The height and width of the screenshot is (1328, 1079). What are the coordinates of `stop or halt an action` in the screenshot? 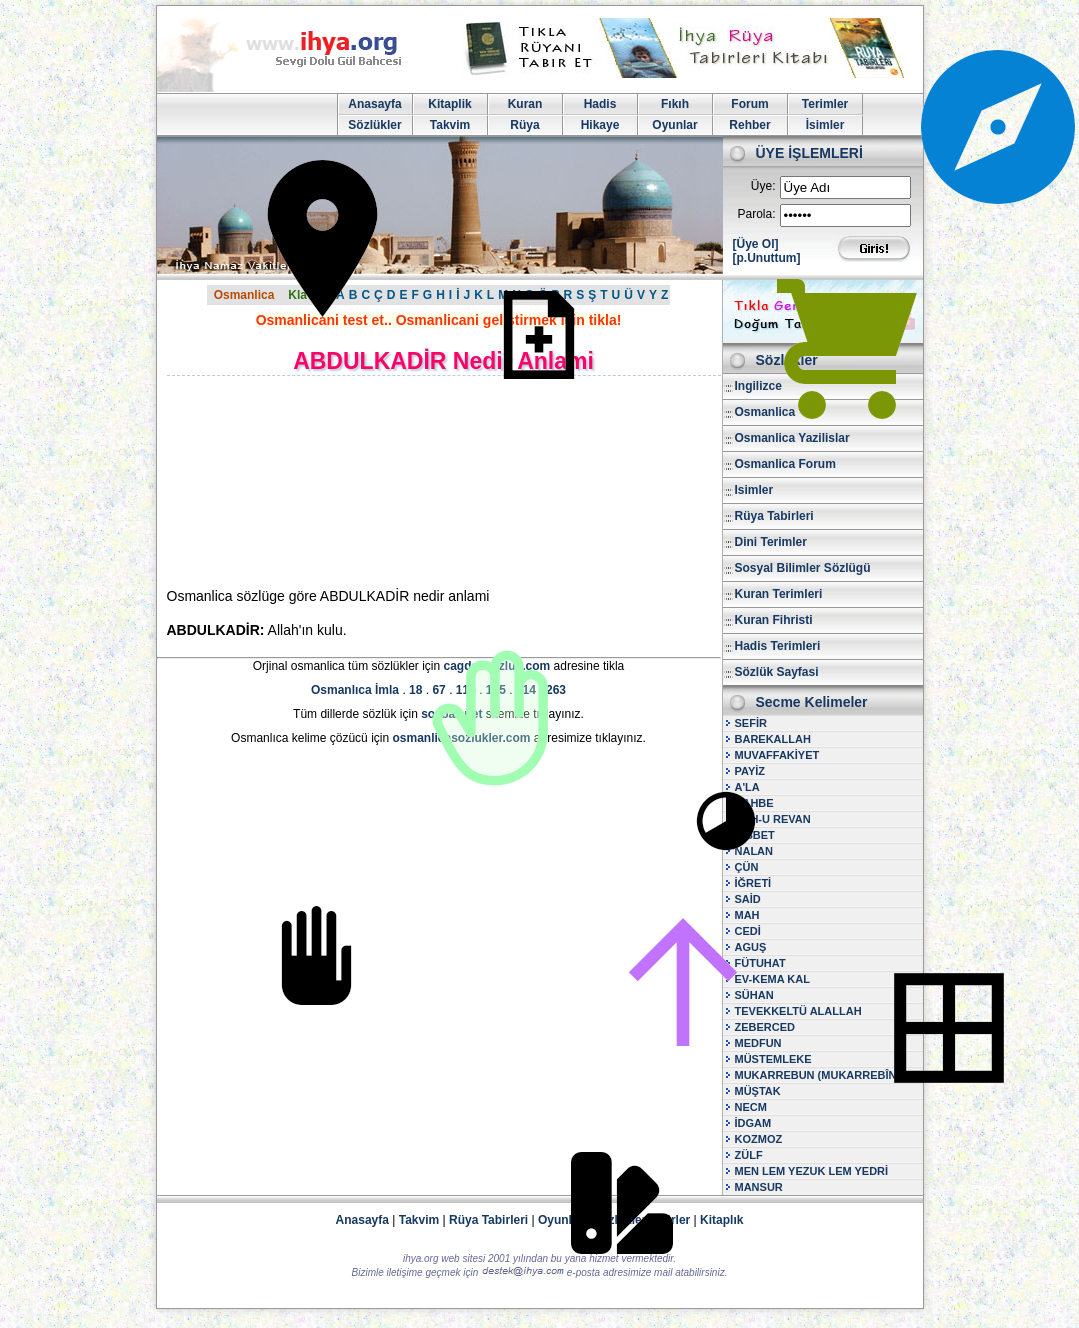 It's located at (316, 955).